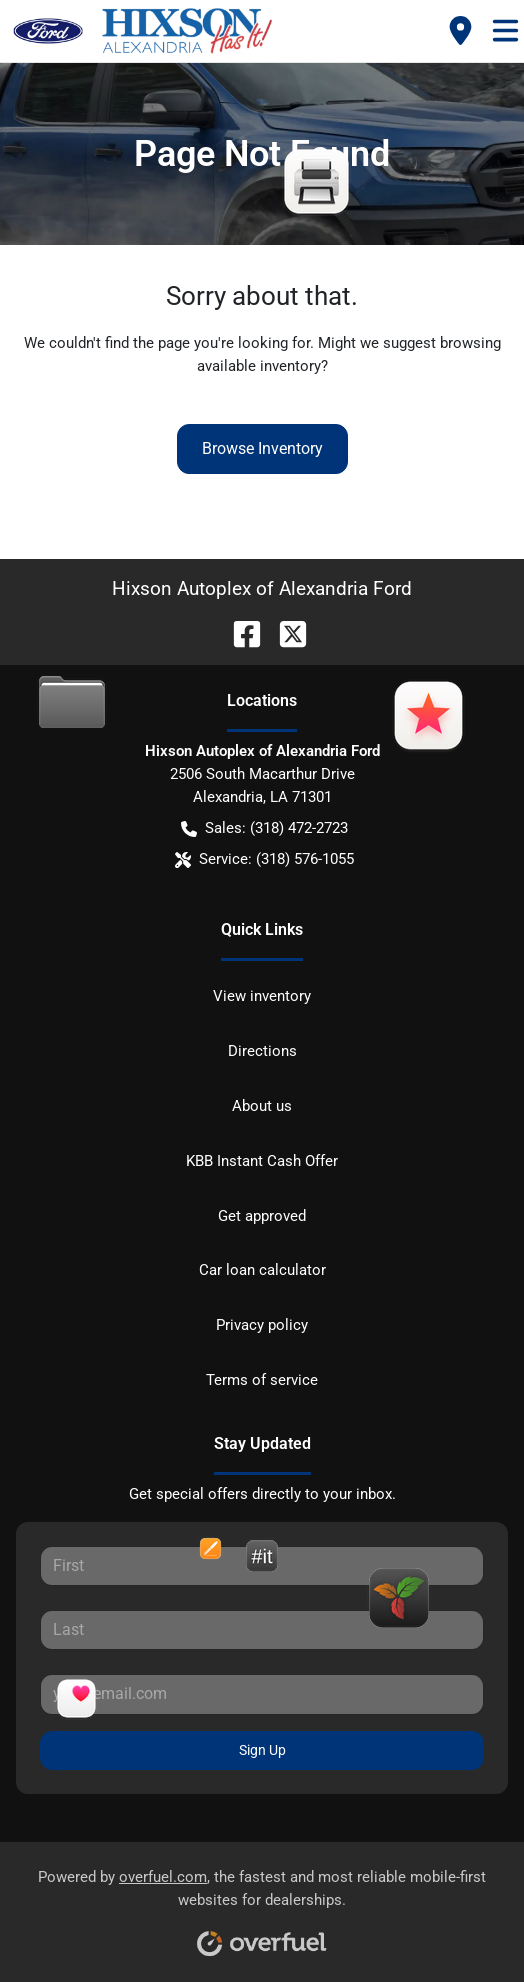 The image size is (524, 1982). What do you see at coordinates (76, 1698) in the screenshot?
I see `open the Health app to view fitness and wellness data` at bounding box center [76, 1698].